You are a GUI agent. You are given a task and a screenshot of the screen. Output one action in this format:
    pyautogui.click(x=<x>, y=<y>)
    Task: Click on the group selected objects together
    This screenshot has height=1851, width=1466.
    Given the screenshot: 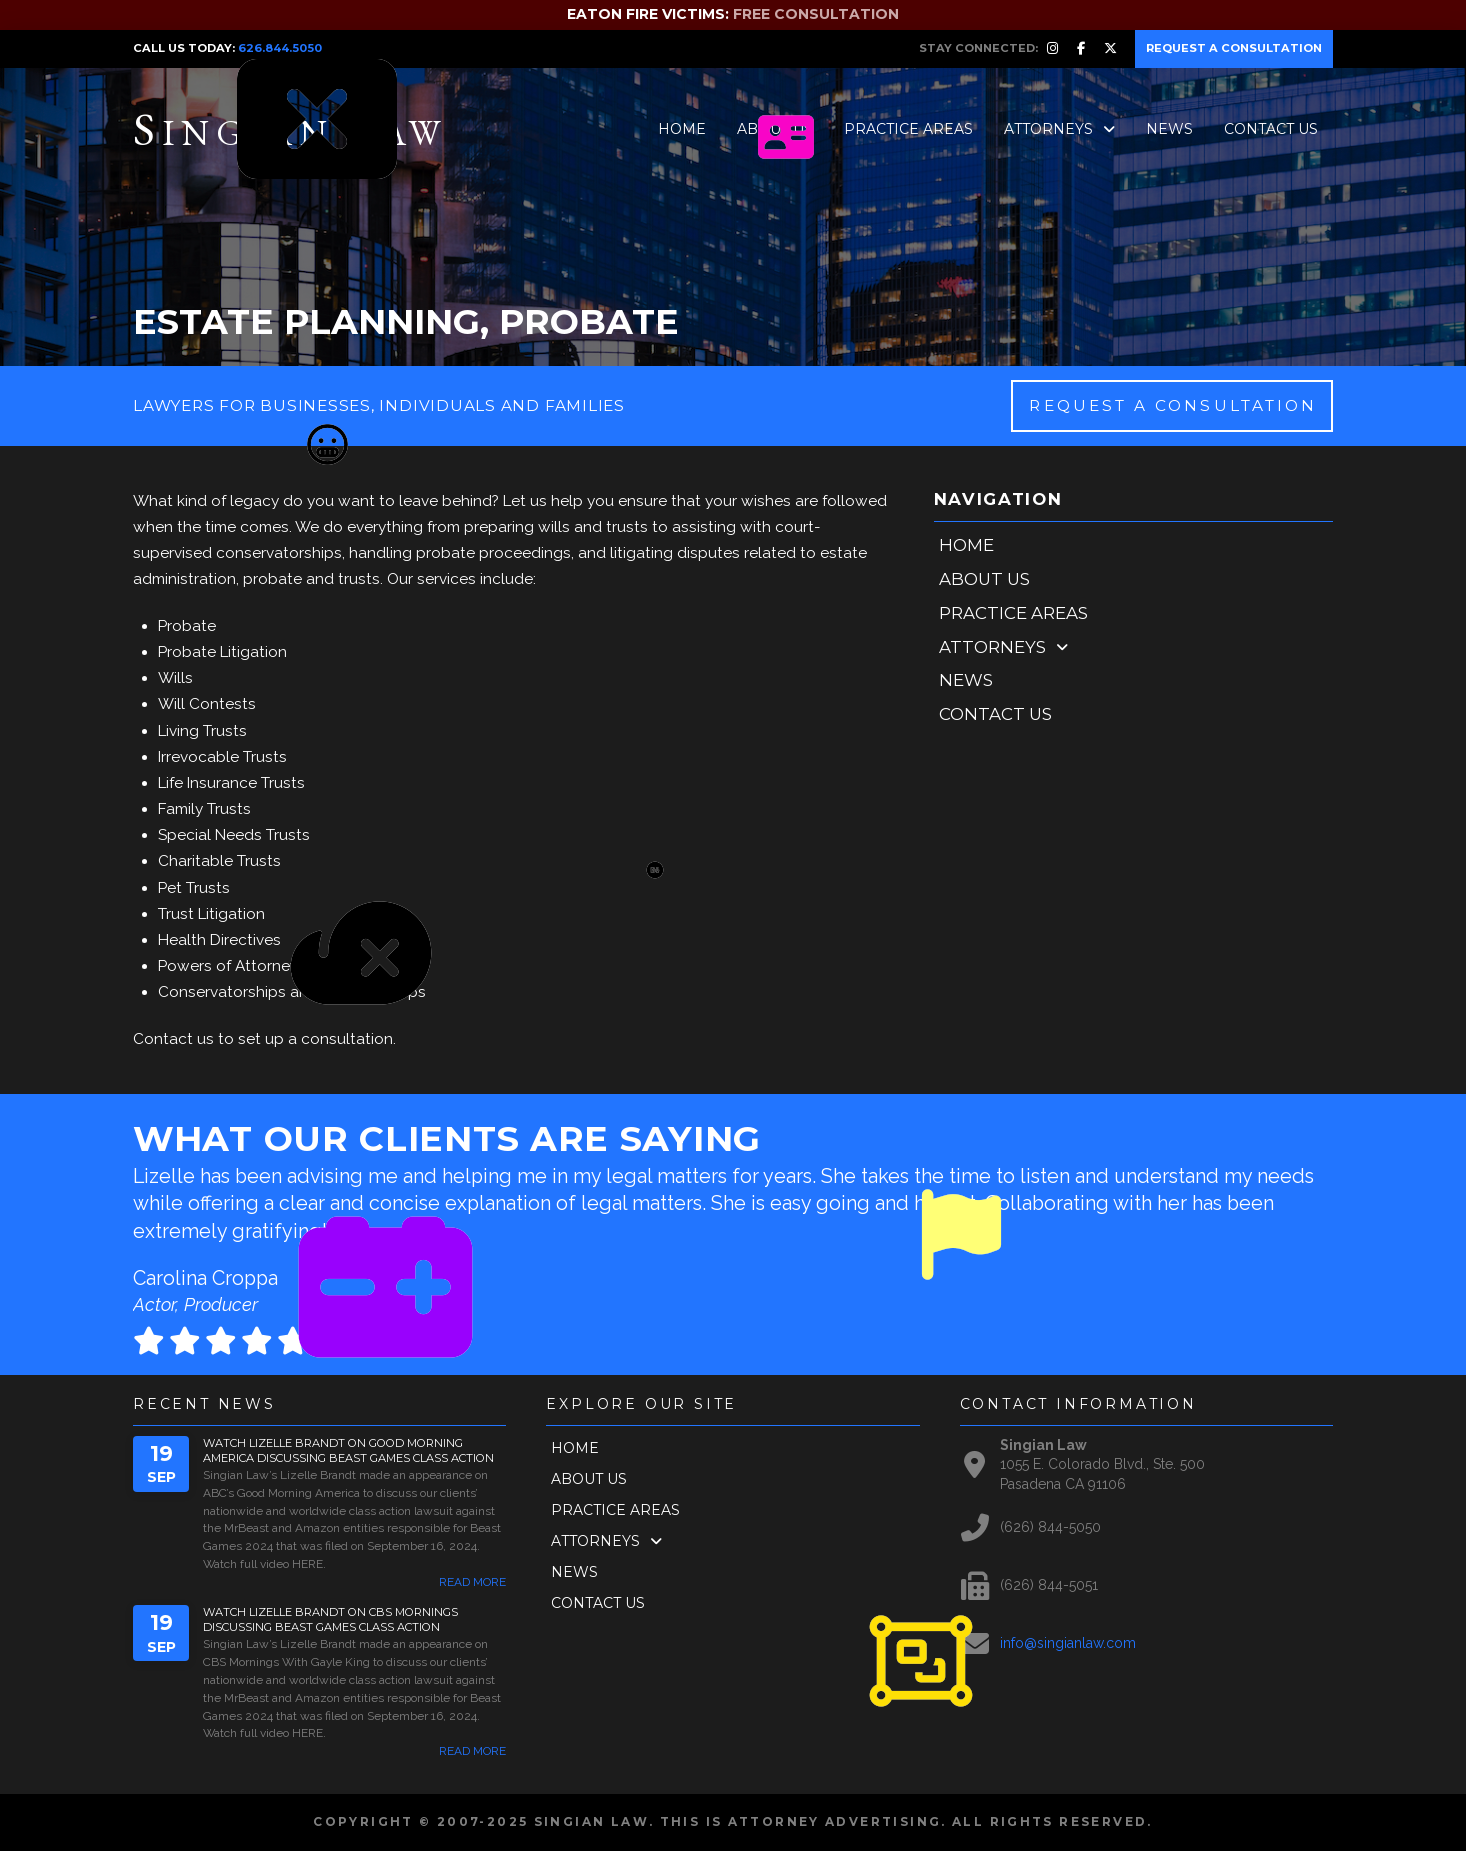 What is the action you would take?
    pyautogui.click(x=921, y=1661)
    